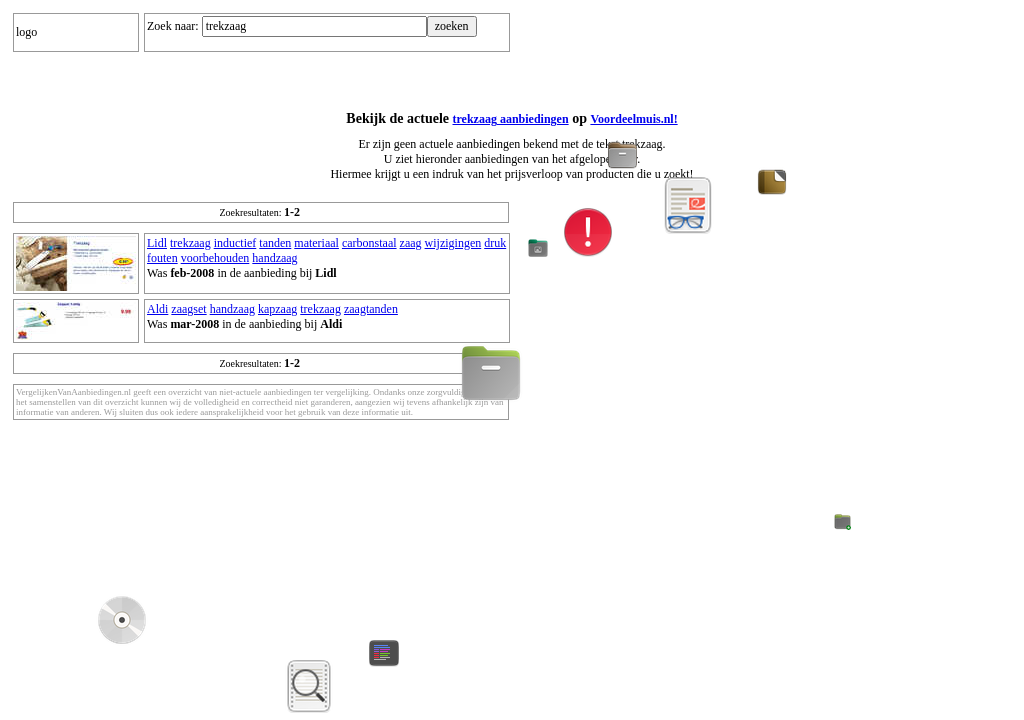 This screenshot has width=1024, height=720. I want to click on change desktop wallpaper settings, so click(772, 181).